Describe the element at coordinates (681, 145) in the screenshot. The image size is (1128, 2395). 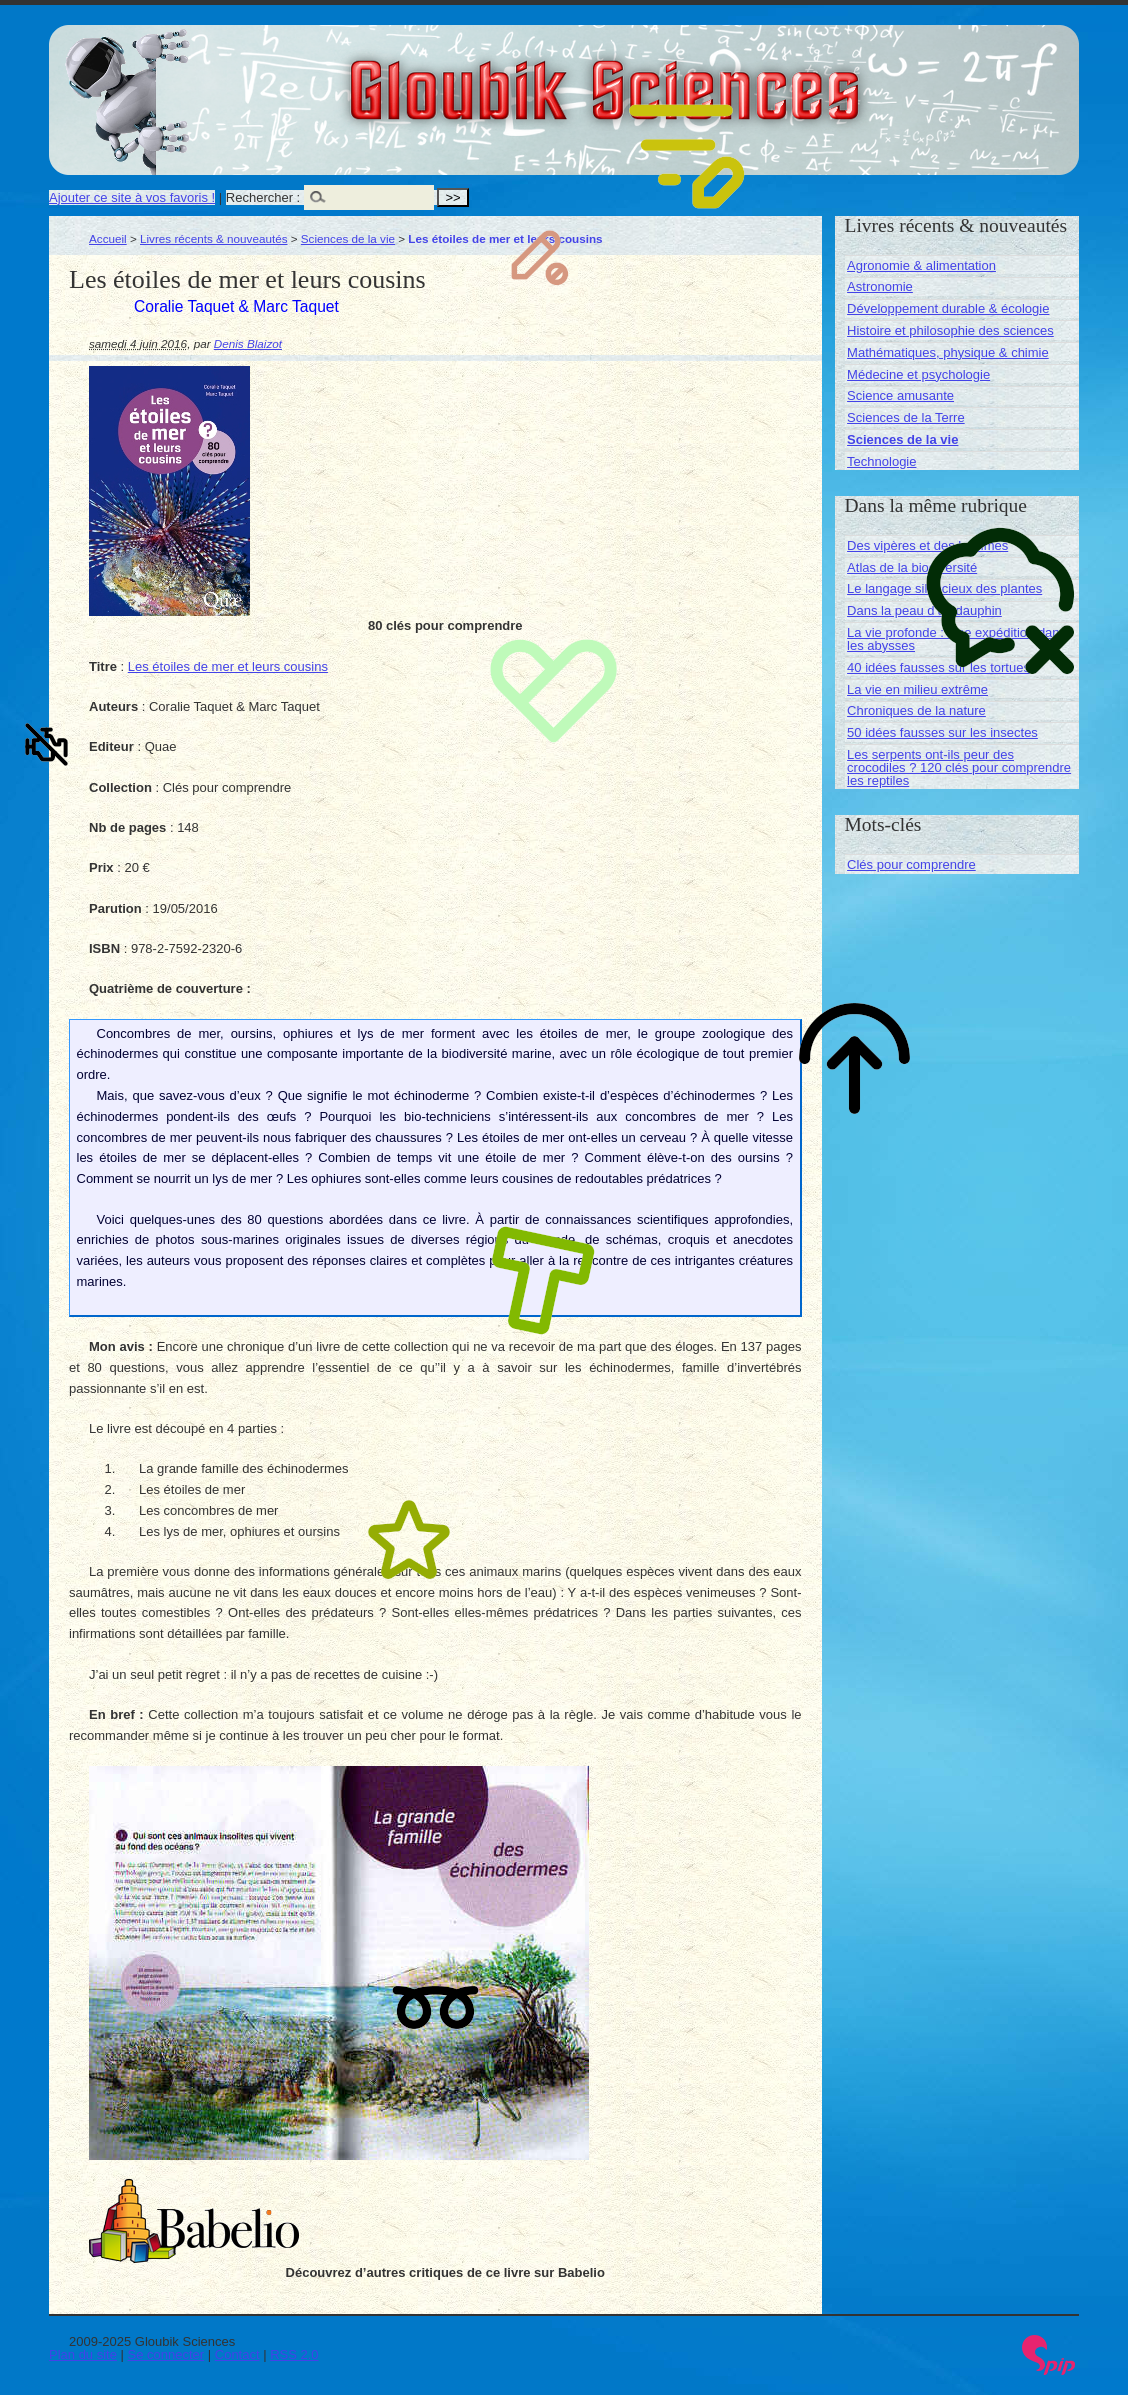
I see `edit filter settings` at that location.